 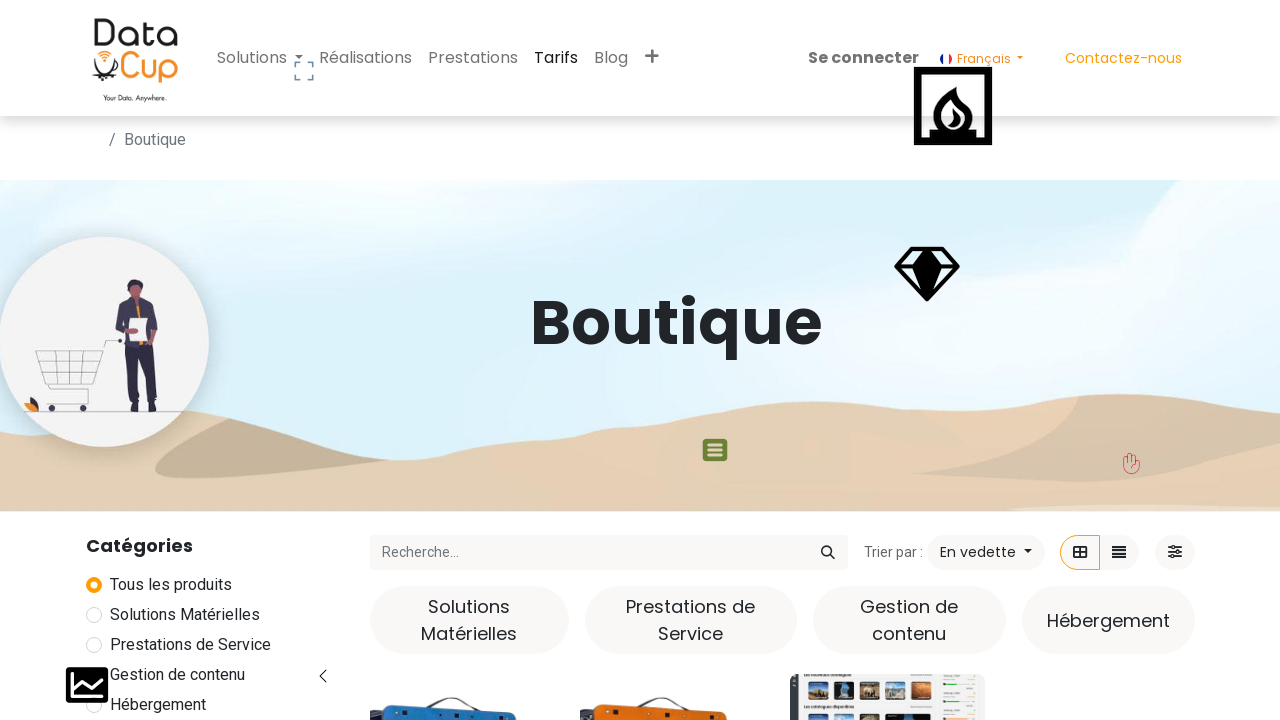 I want to click on view article or document content, so click(x=715, y=450).